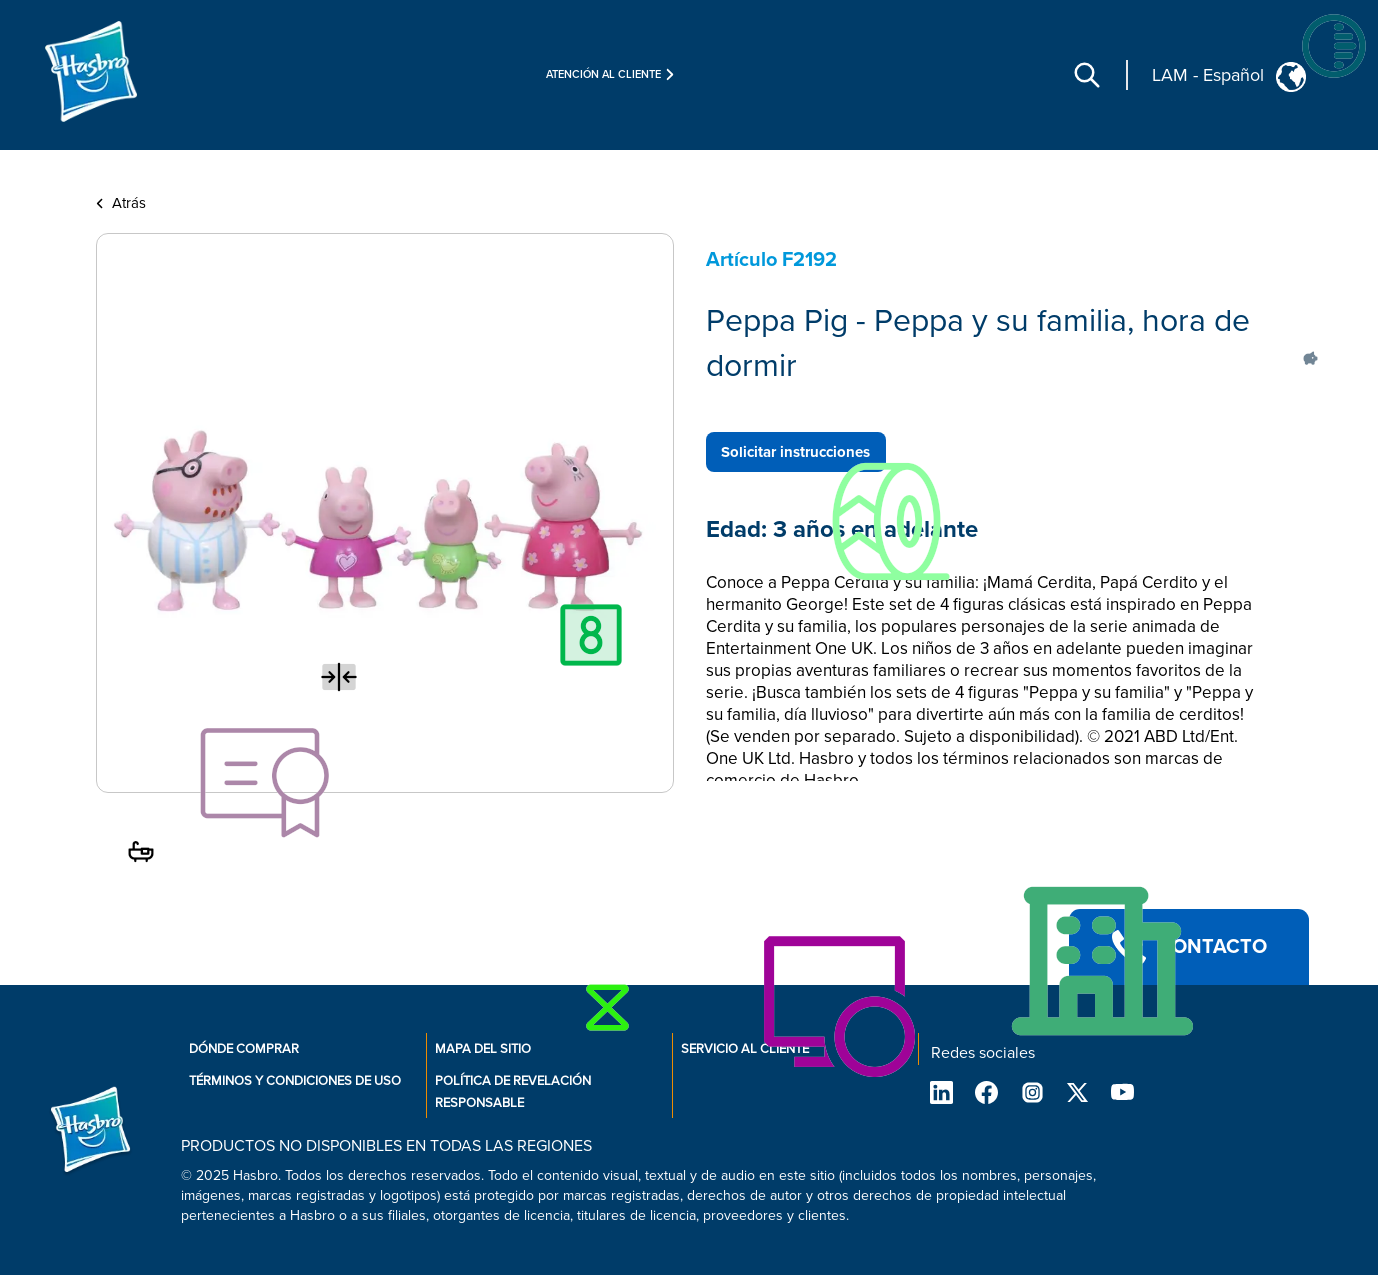  Describe the element at coordinates (339, 677) in the screenshot. I see `collapse or minimize a panel horizontally` at that location.